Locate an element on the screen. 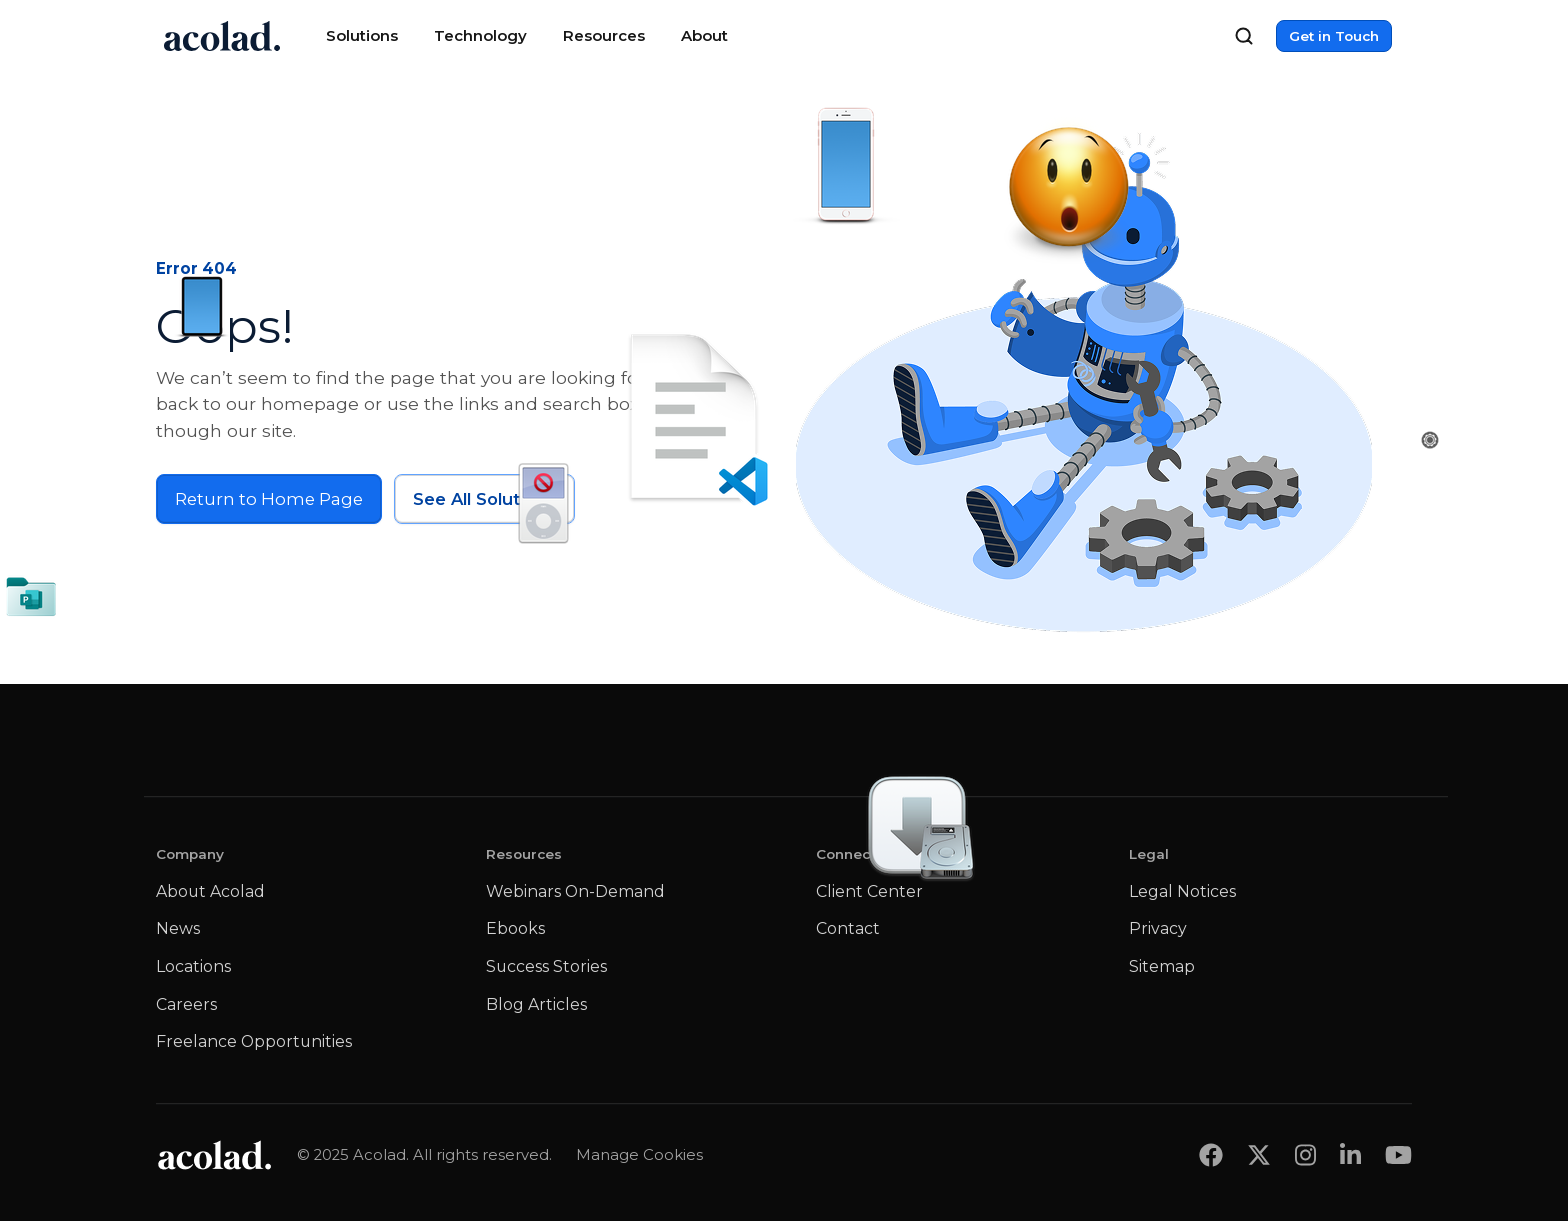 The image size is (1568, 1221). indicates a surprising or unexpected event is located at coordinates (1069, 192).